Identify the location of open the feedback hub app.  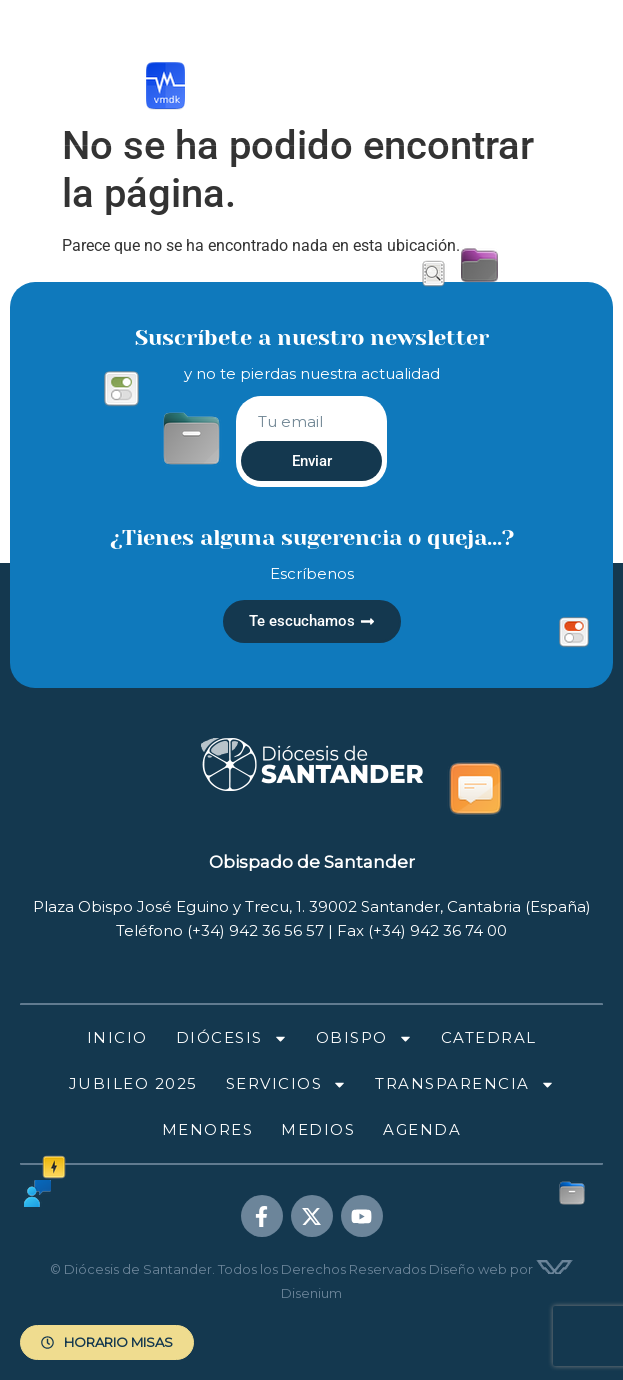
(37, 1193).